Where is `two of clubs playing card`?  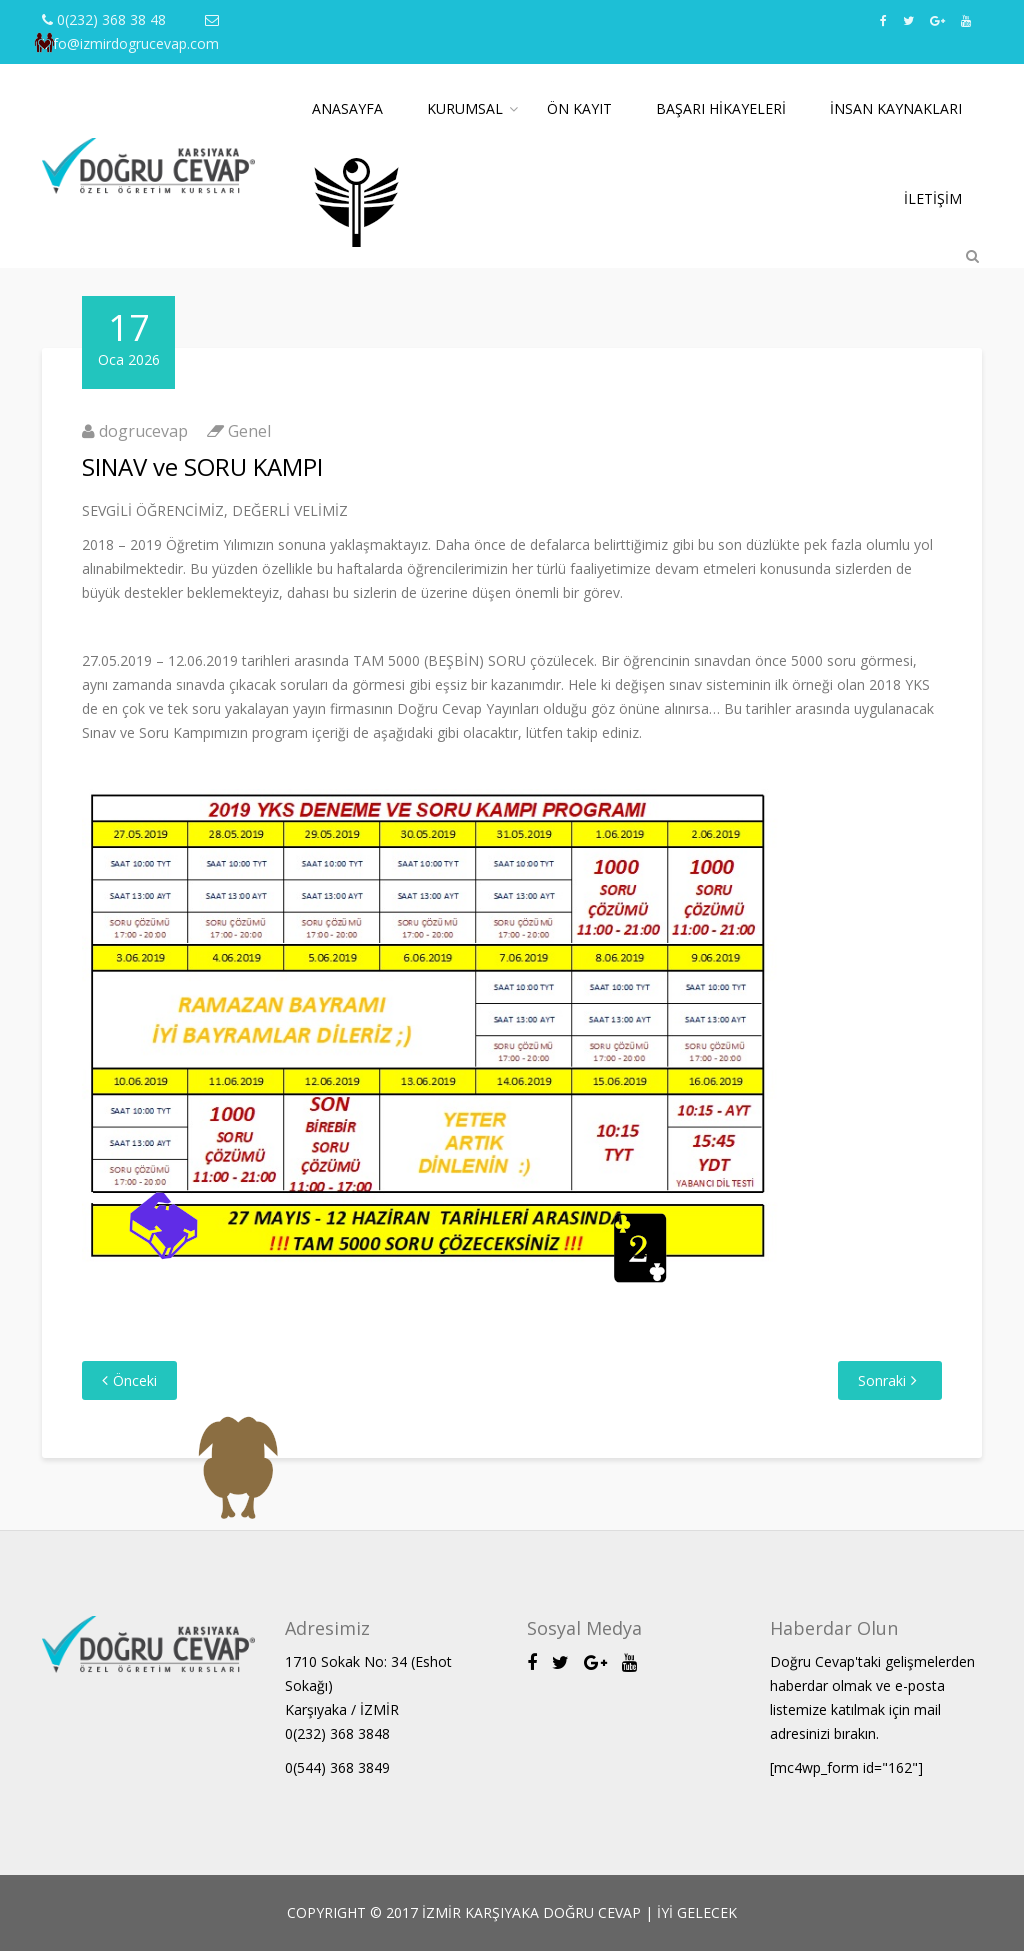
two of clubs playing card is located at coordinates (640, 1248).